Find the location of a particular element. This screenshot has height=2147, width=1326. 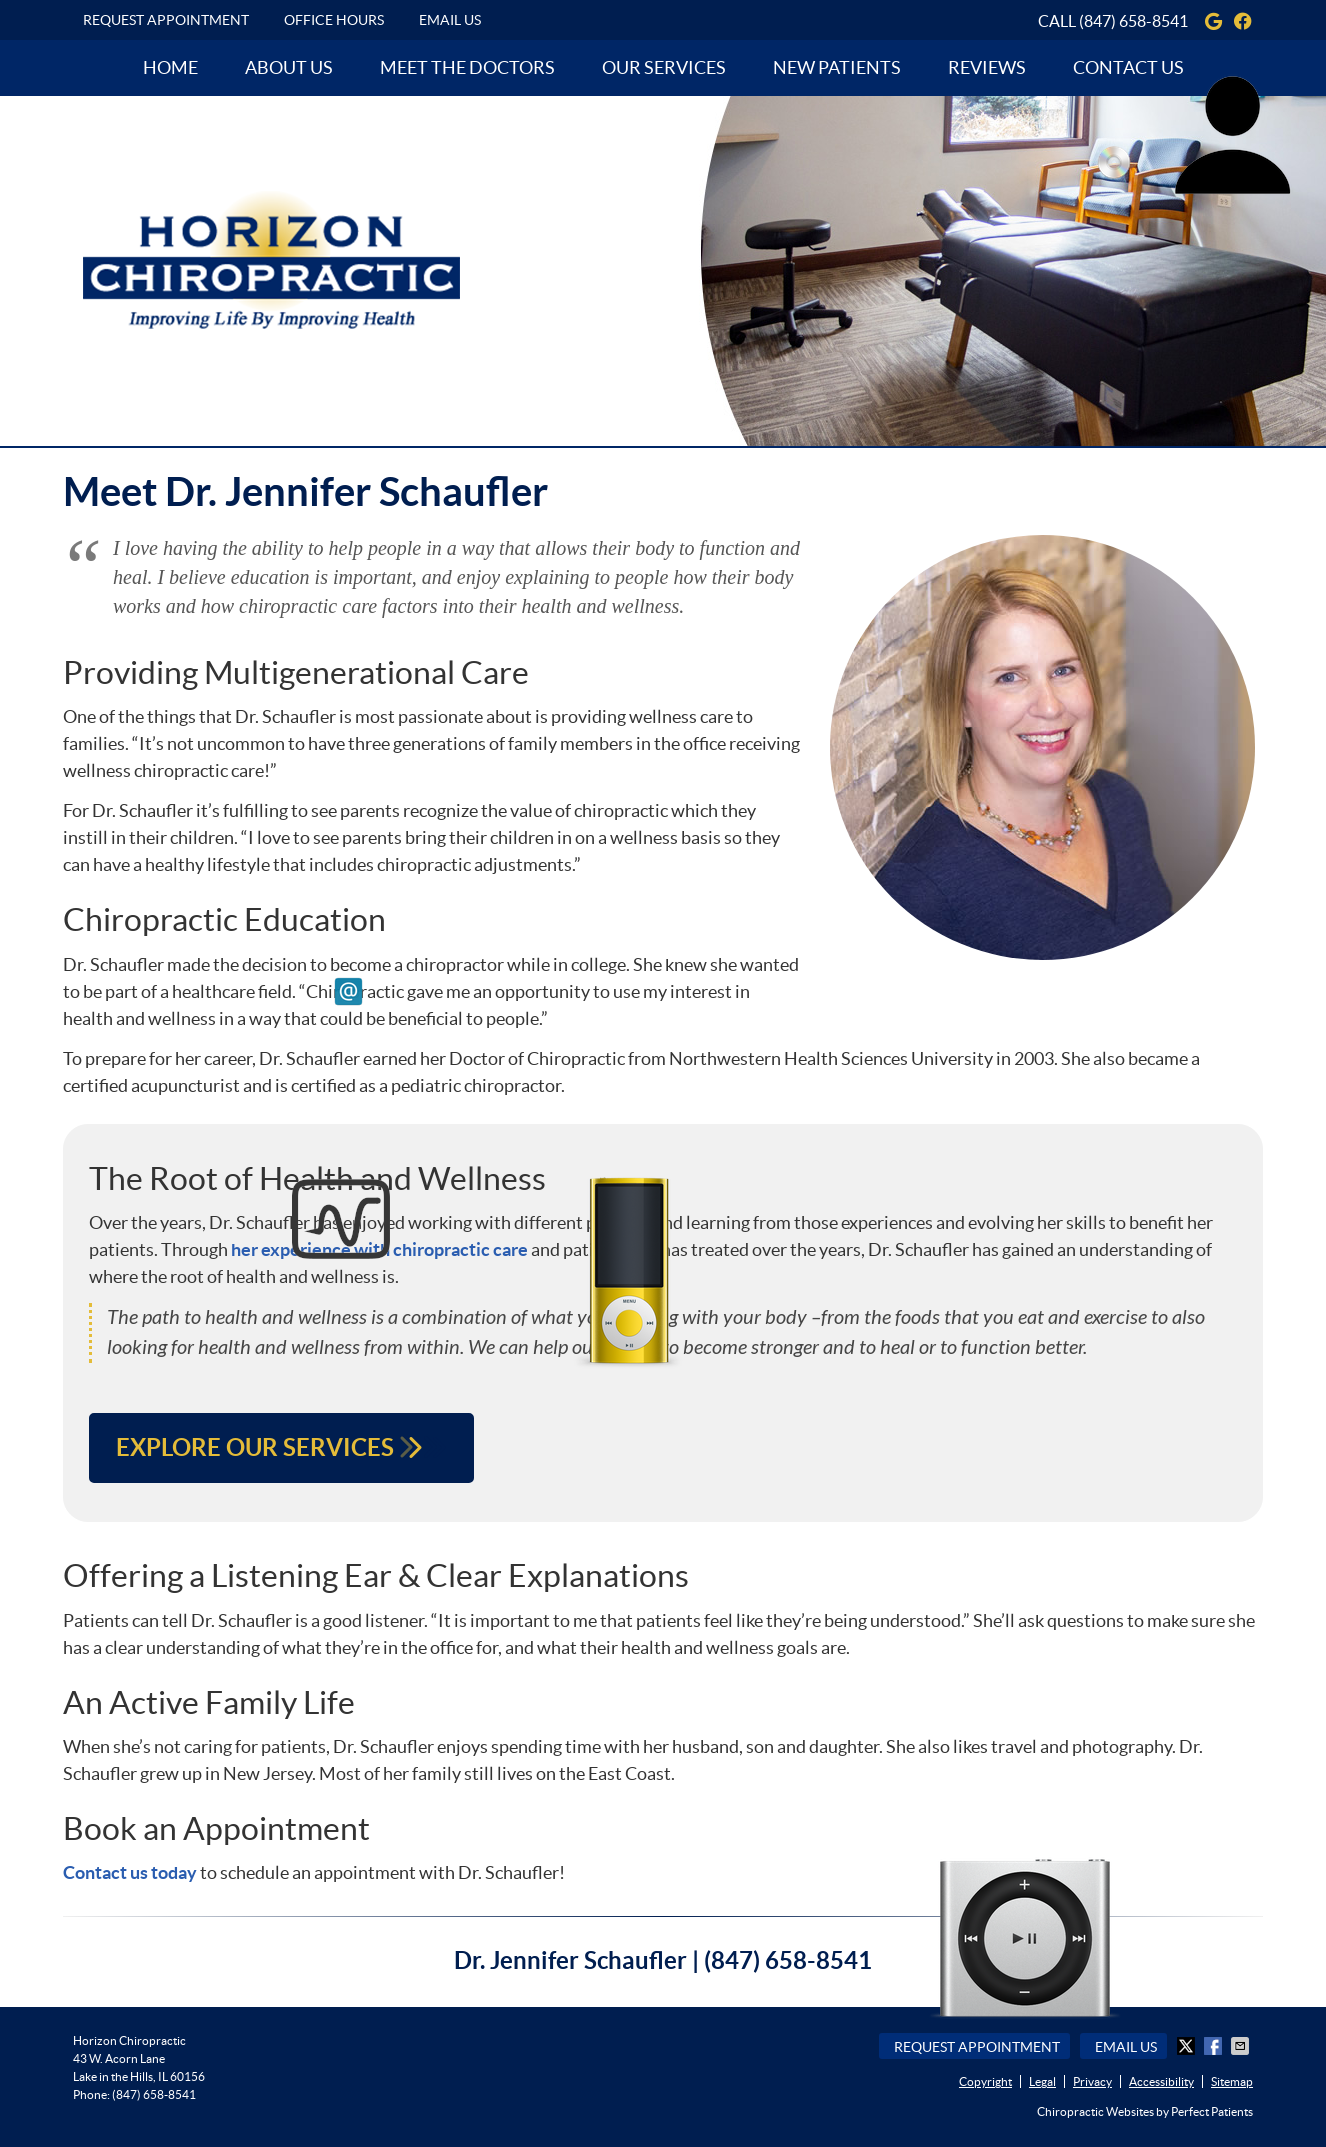

iPod shuffle device connected is located at coordinates (1025, 1938).